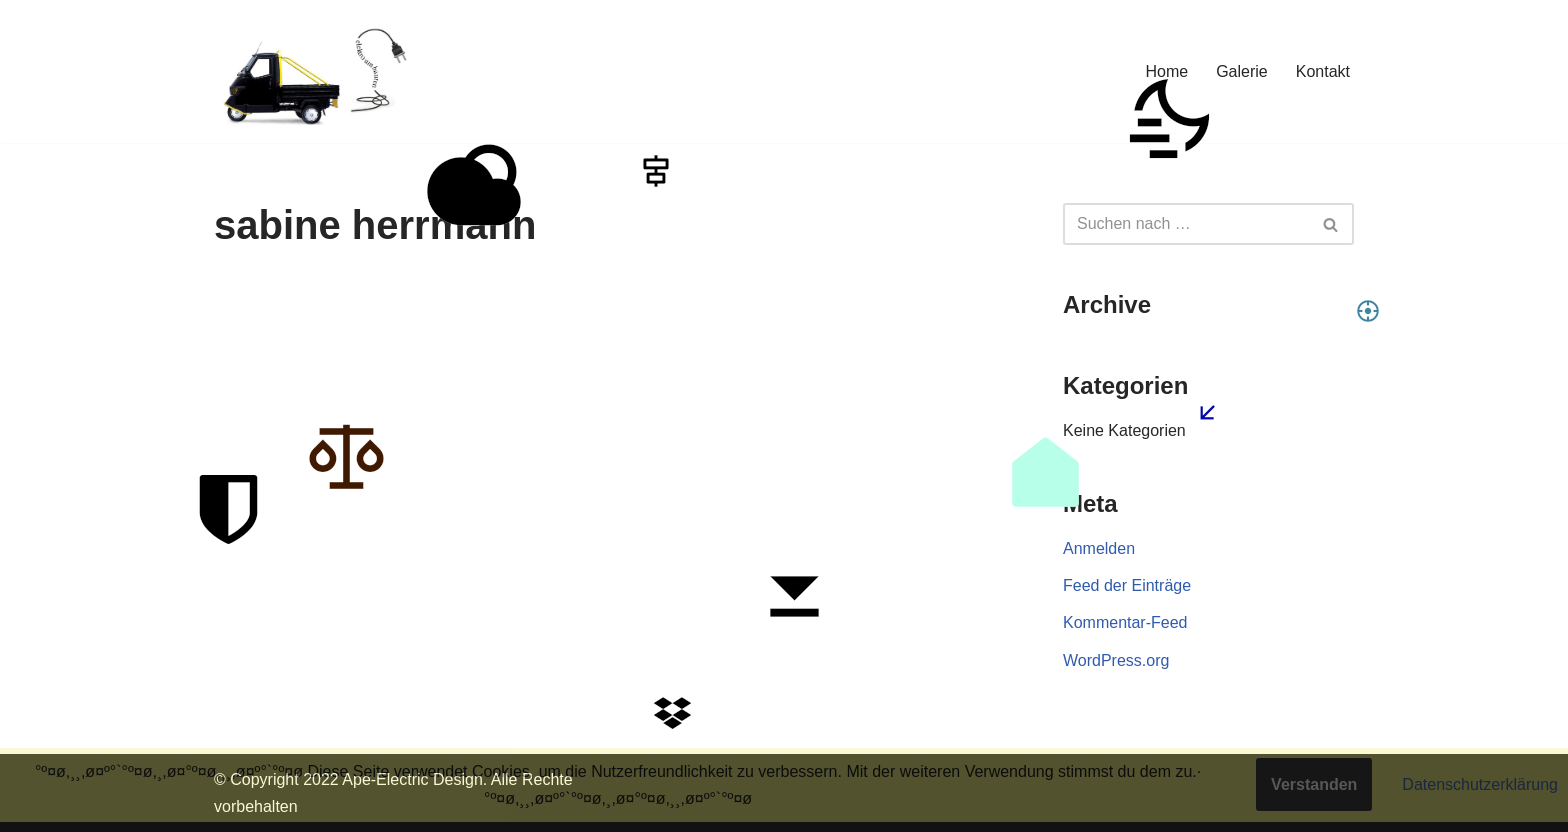  I want to click on open Dropbox cloud storage, so click(672, 711).